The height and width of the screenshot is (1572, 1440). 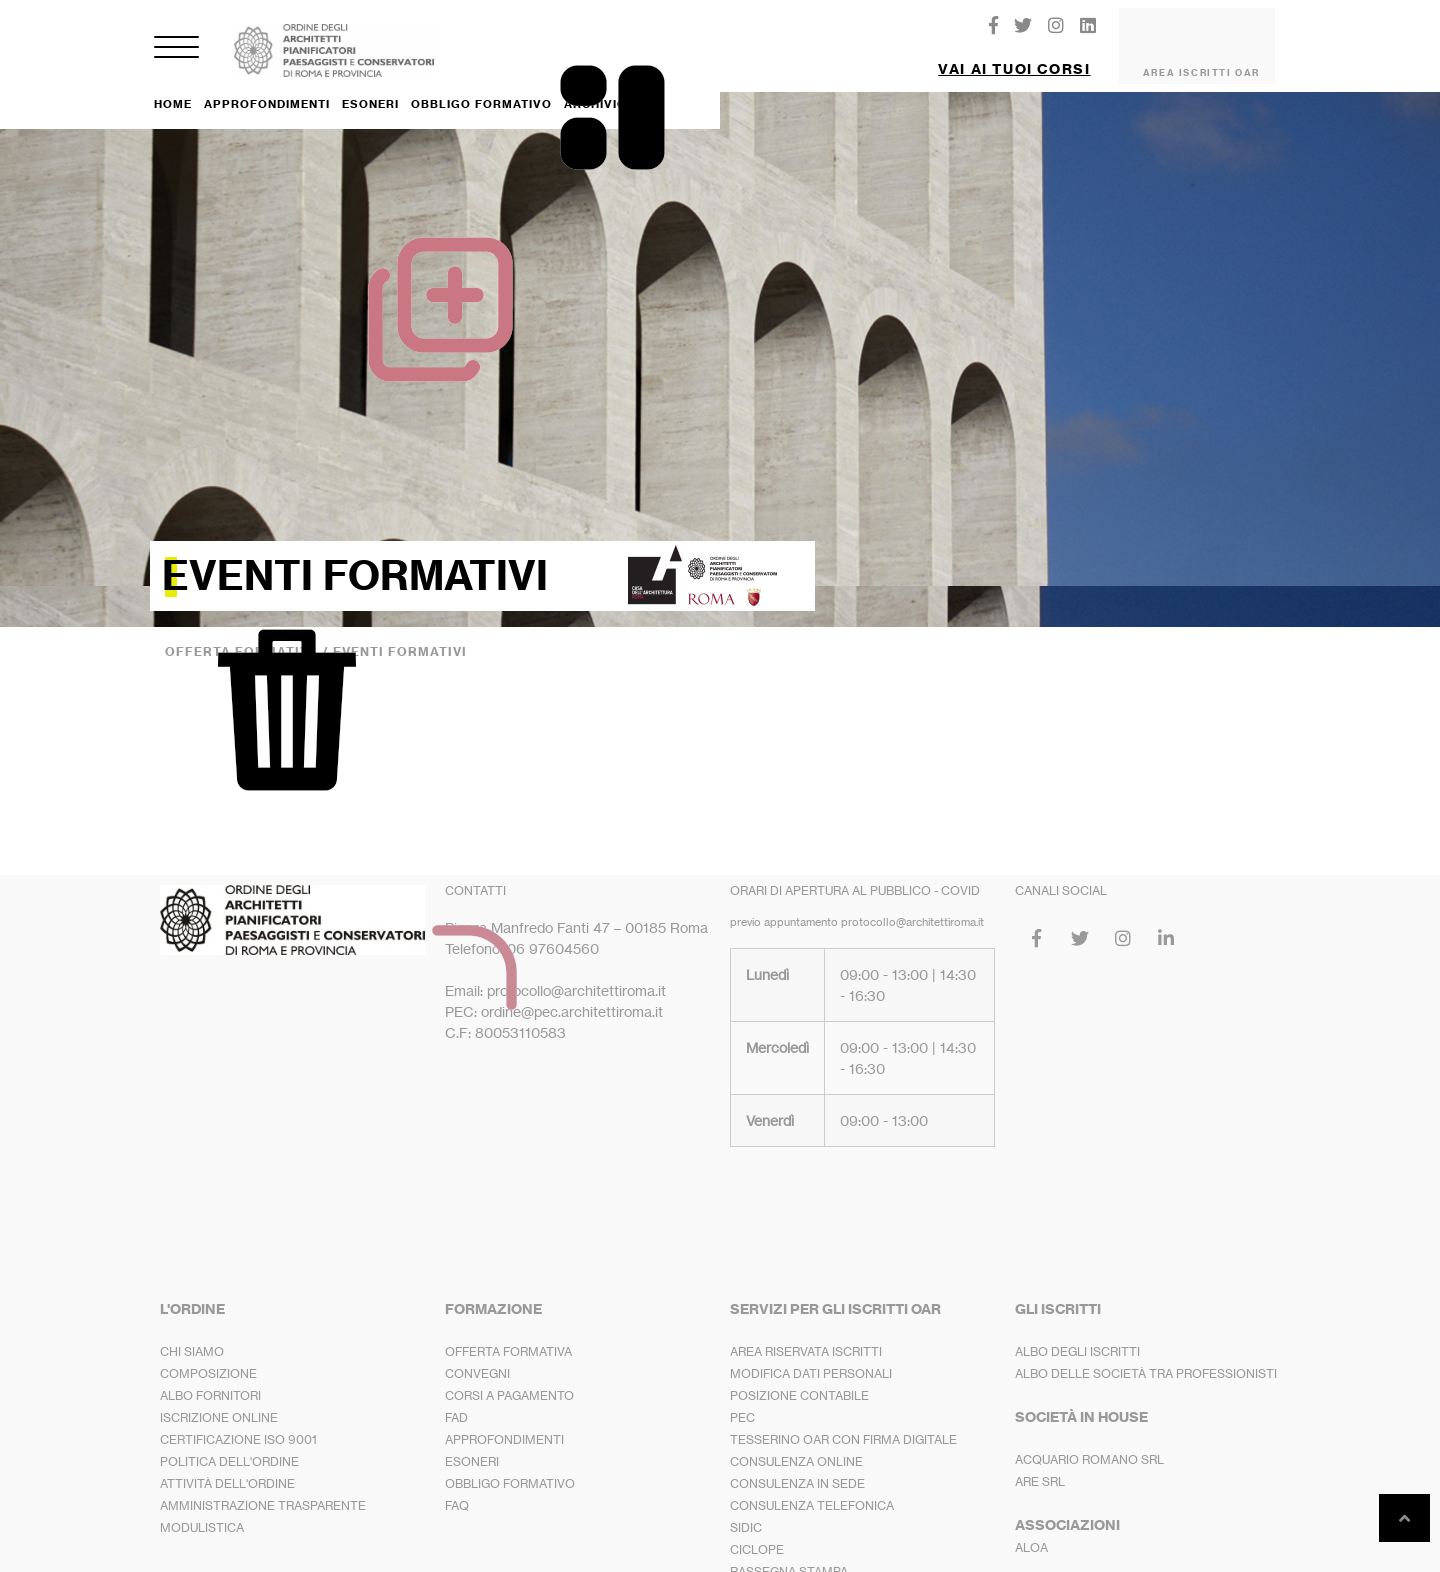 What do you see at coordinates (612, 117) in the screenshot?
I see `switch to grid or layout view` at bounding box center [612, 117].